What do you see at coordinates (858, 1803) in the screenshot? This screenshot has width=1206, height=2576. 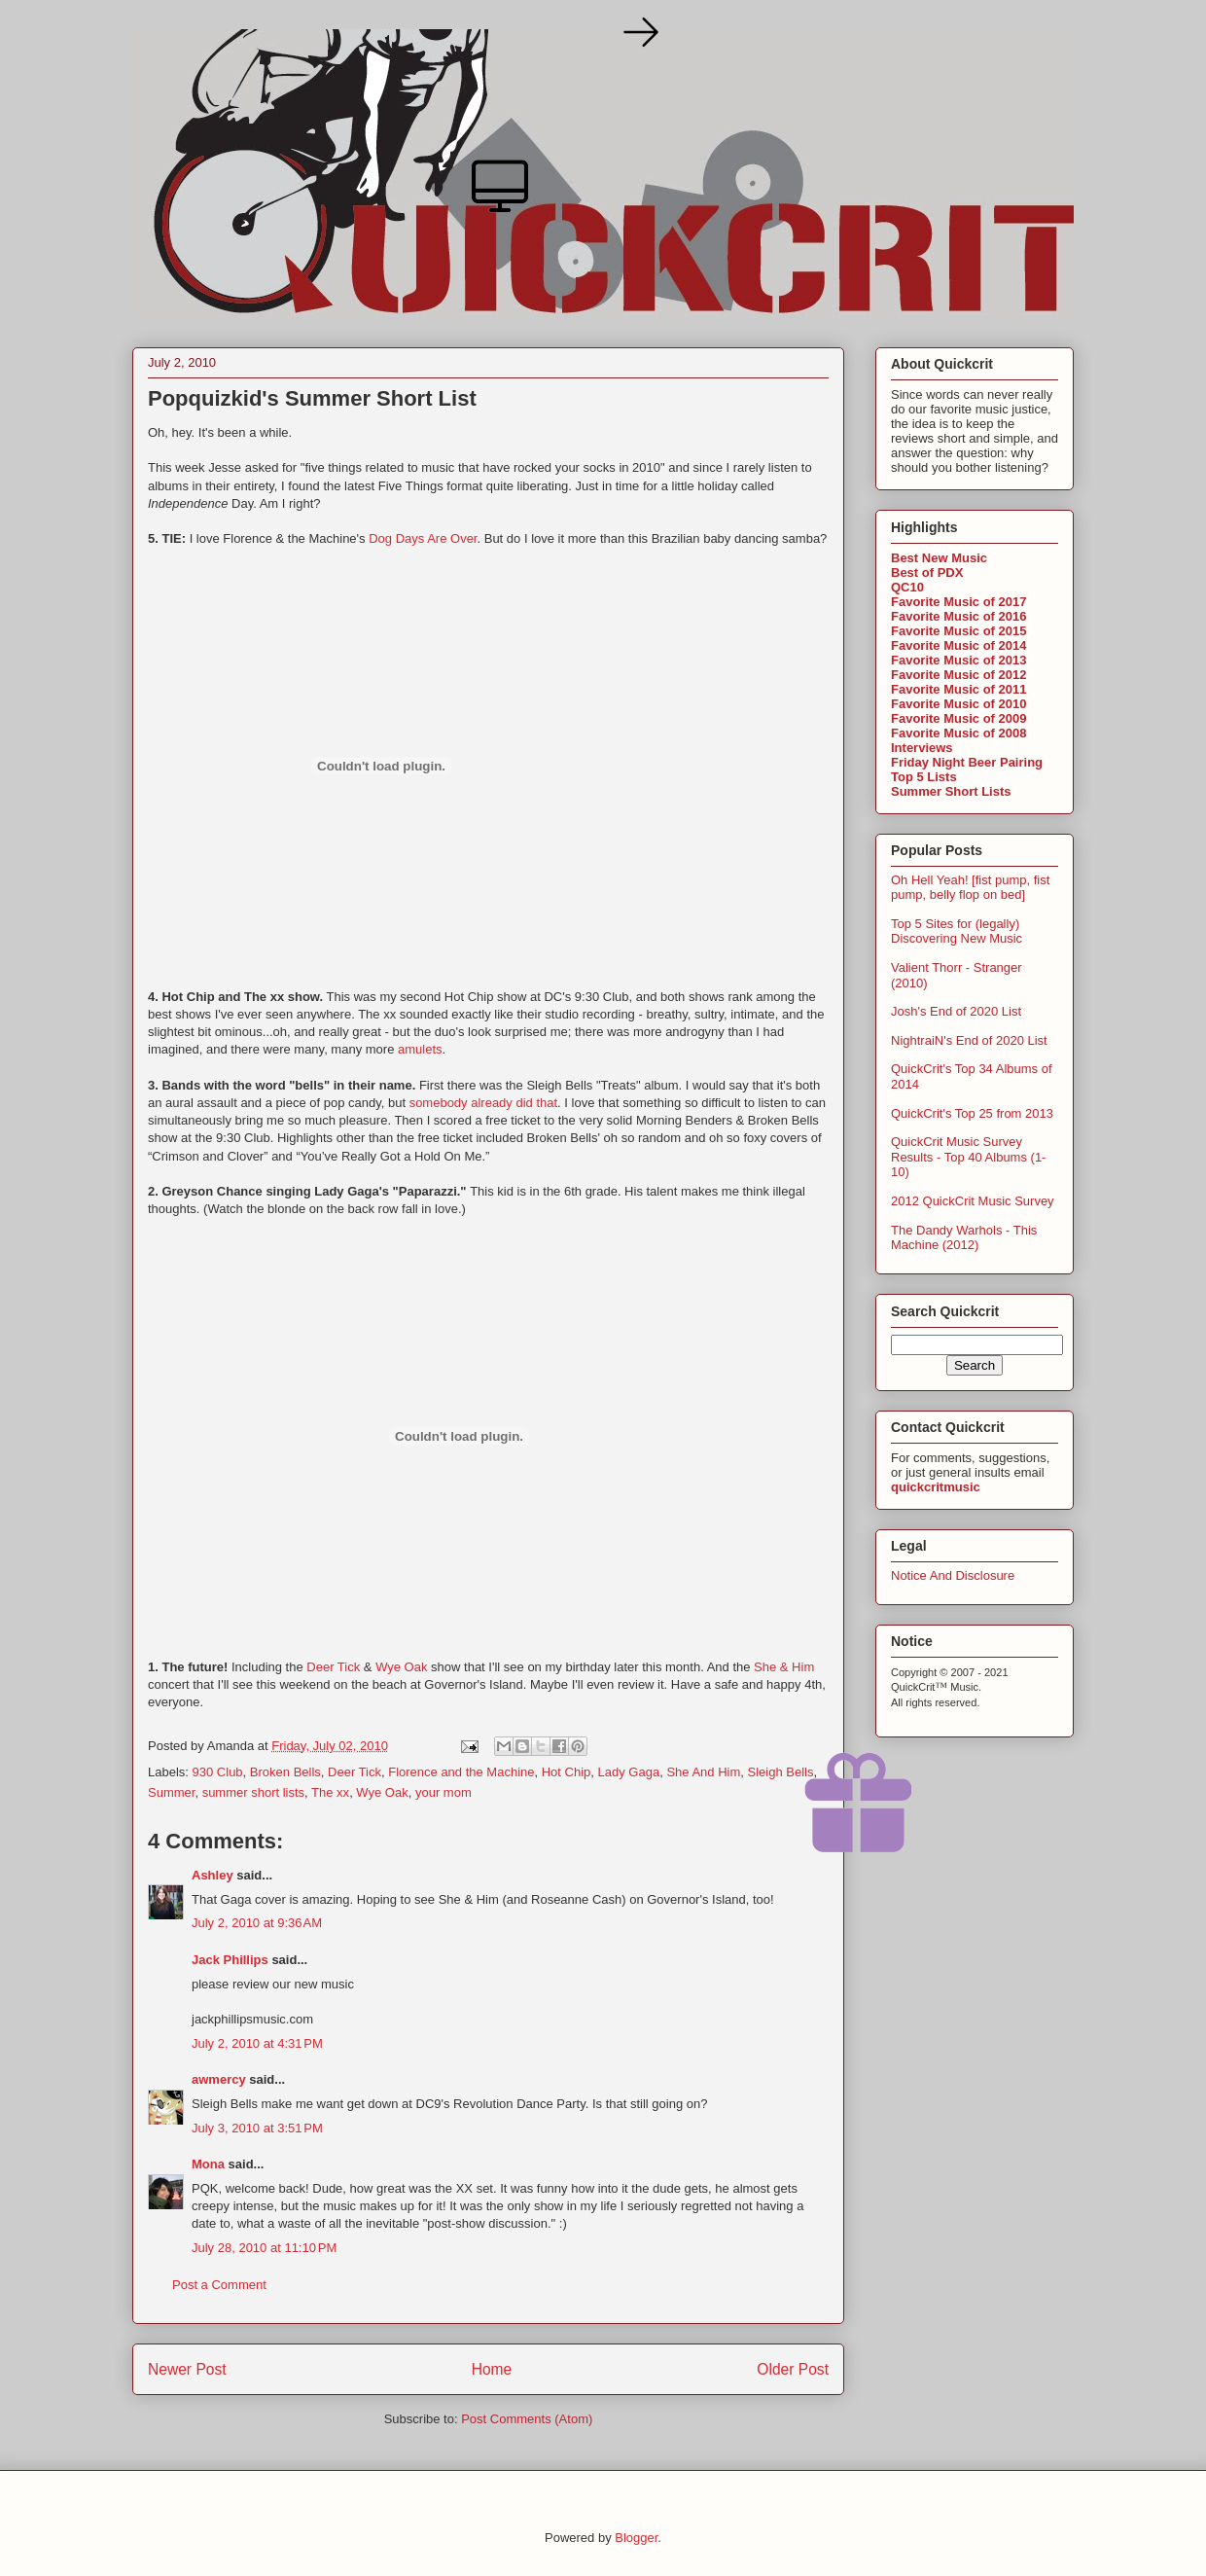 I see `access gifts or rewards` at bounding box center [858, 1803].